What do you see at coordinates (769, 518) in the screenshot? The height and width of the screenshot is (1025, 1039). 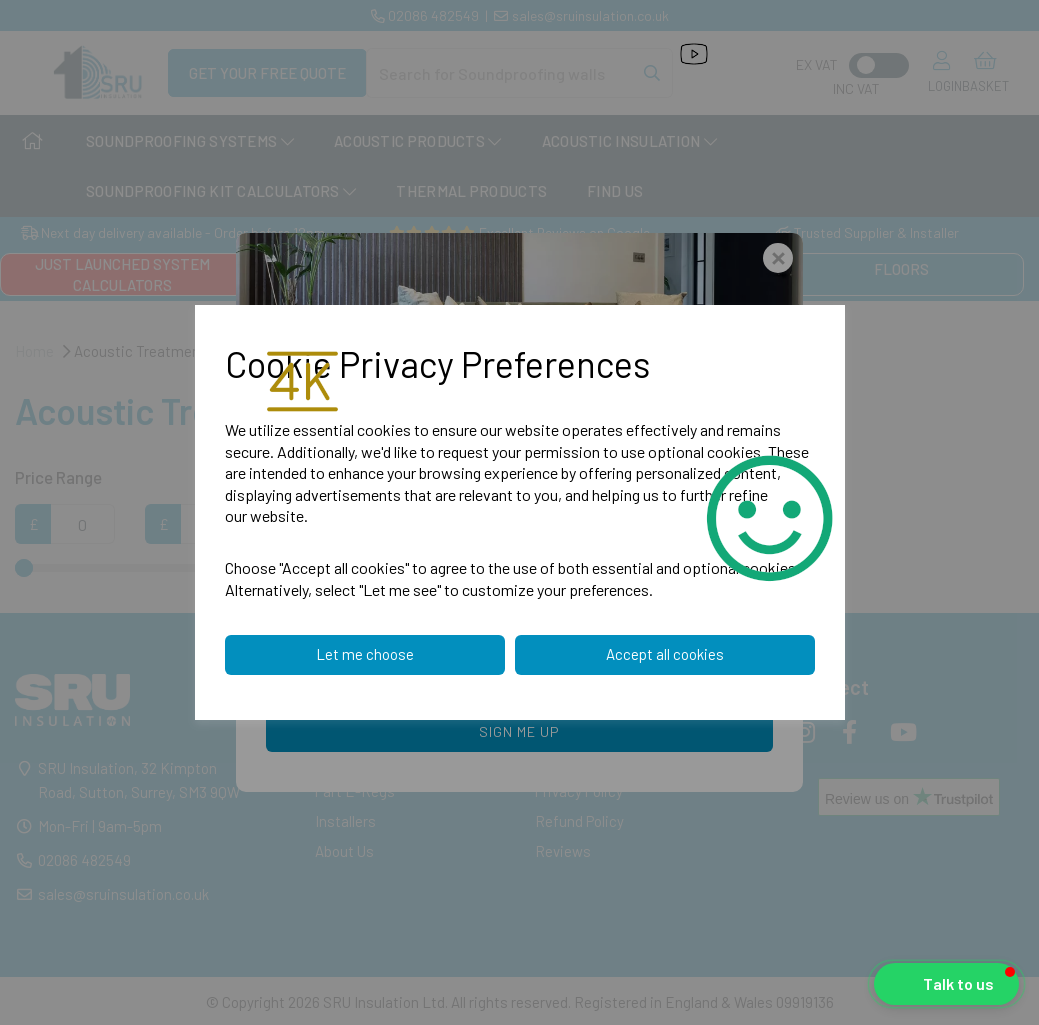 I see `insert an emoji or emoticon` at bounding box center [769, 518].